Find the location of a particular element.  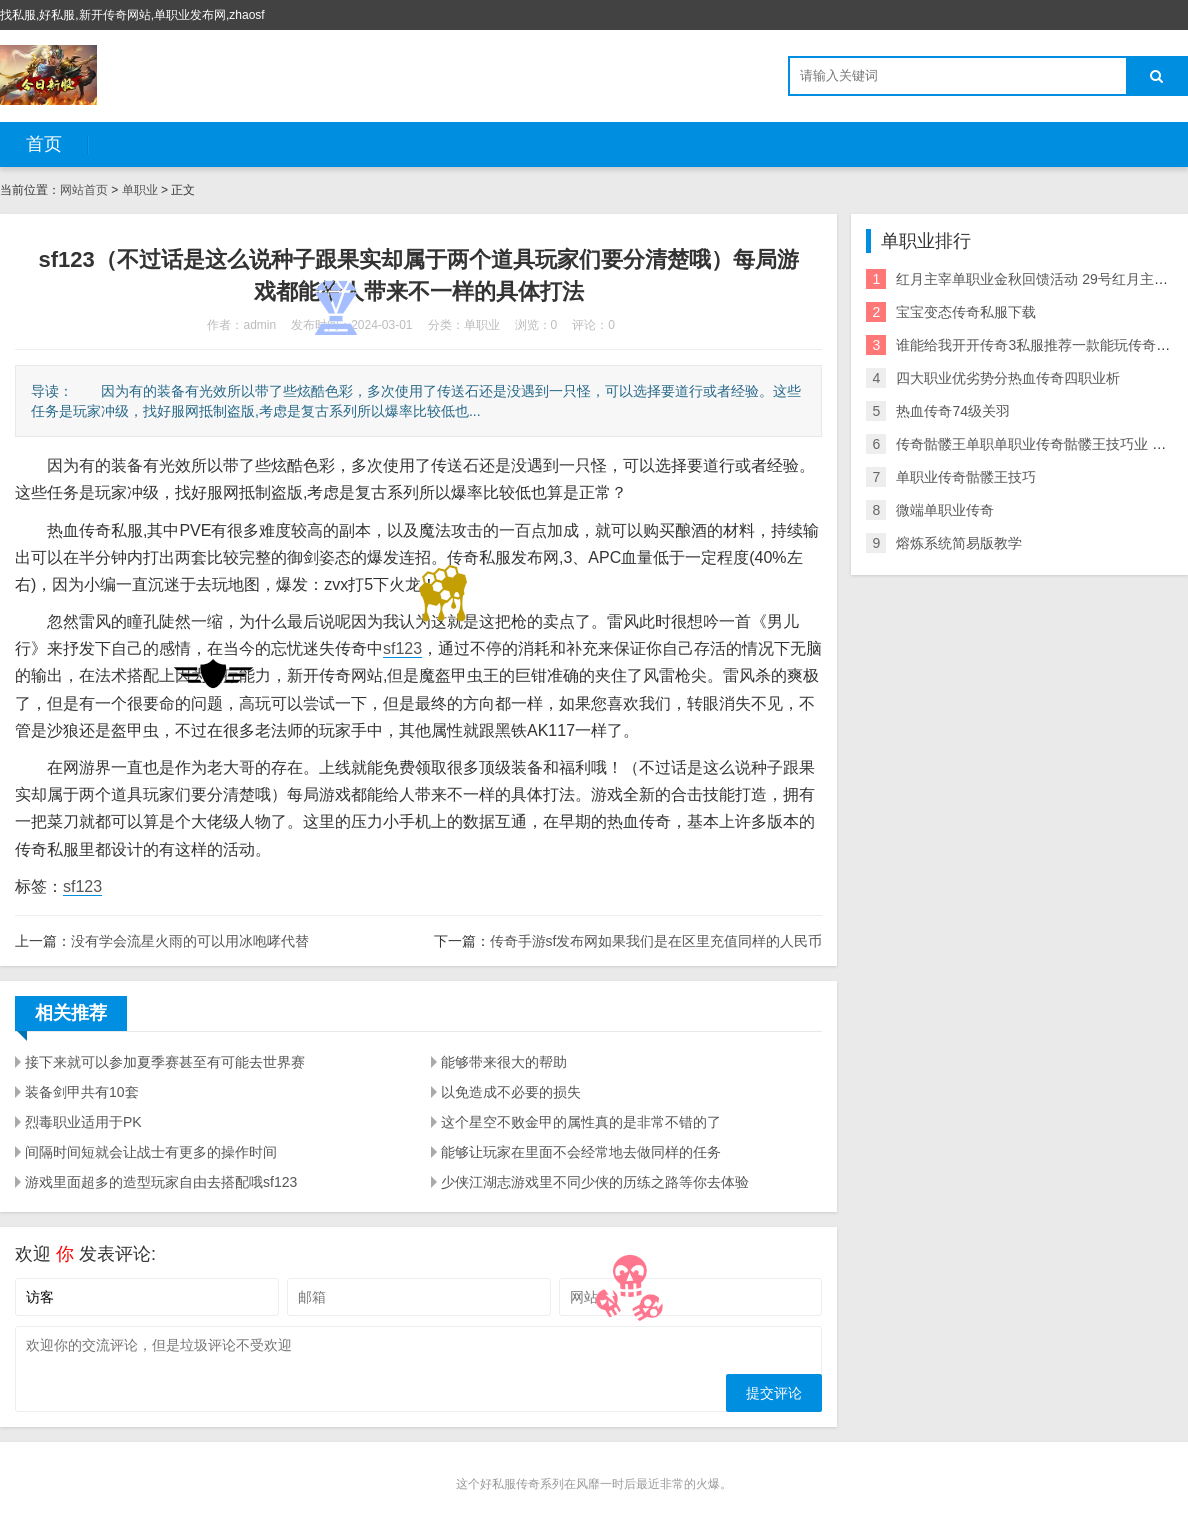

indicates extreme danger or deadly hazard is located at coordinates (629, 1288).